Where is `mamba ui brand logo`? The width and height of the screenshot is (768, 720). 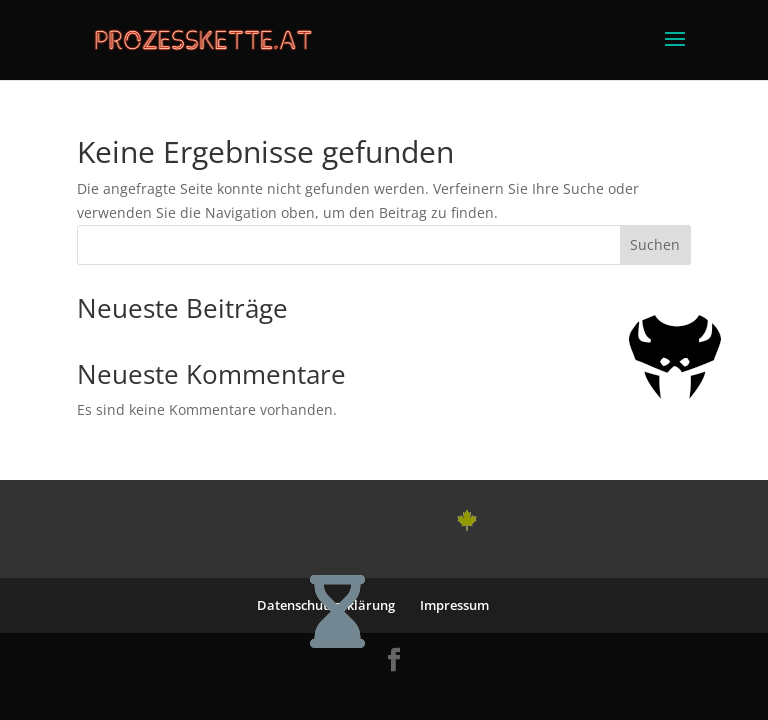 mamba ui brand logo is located at coordinates (675, 357).